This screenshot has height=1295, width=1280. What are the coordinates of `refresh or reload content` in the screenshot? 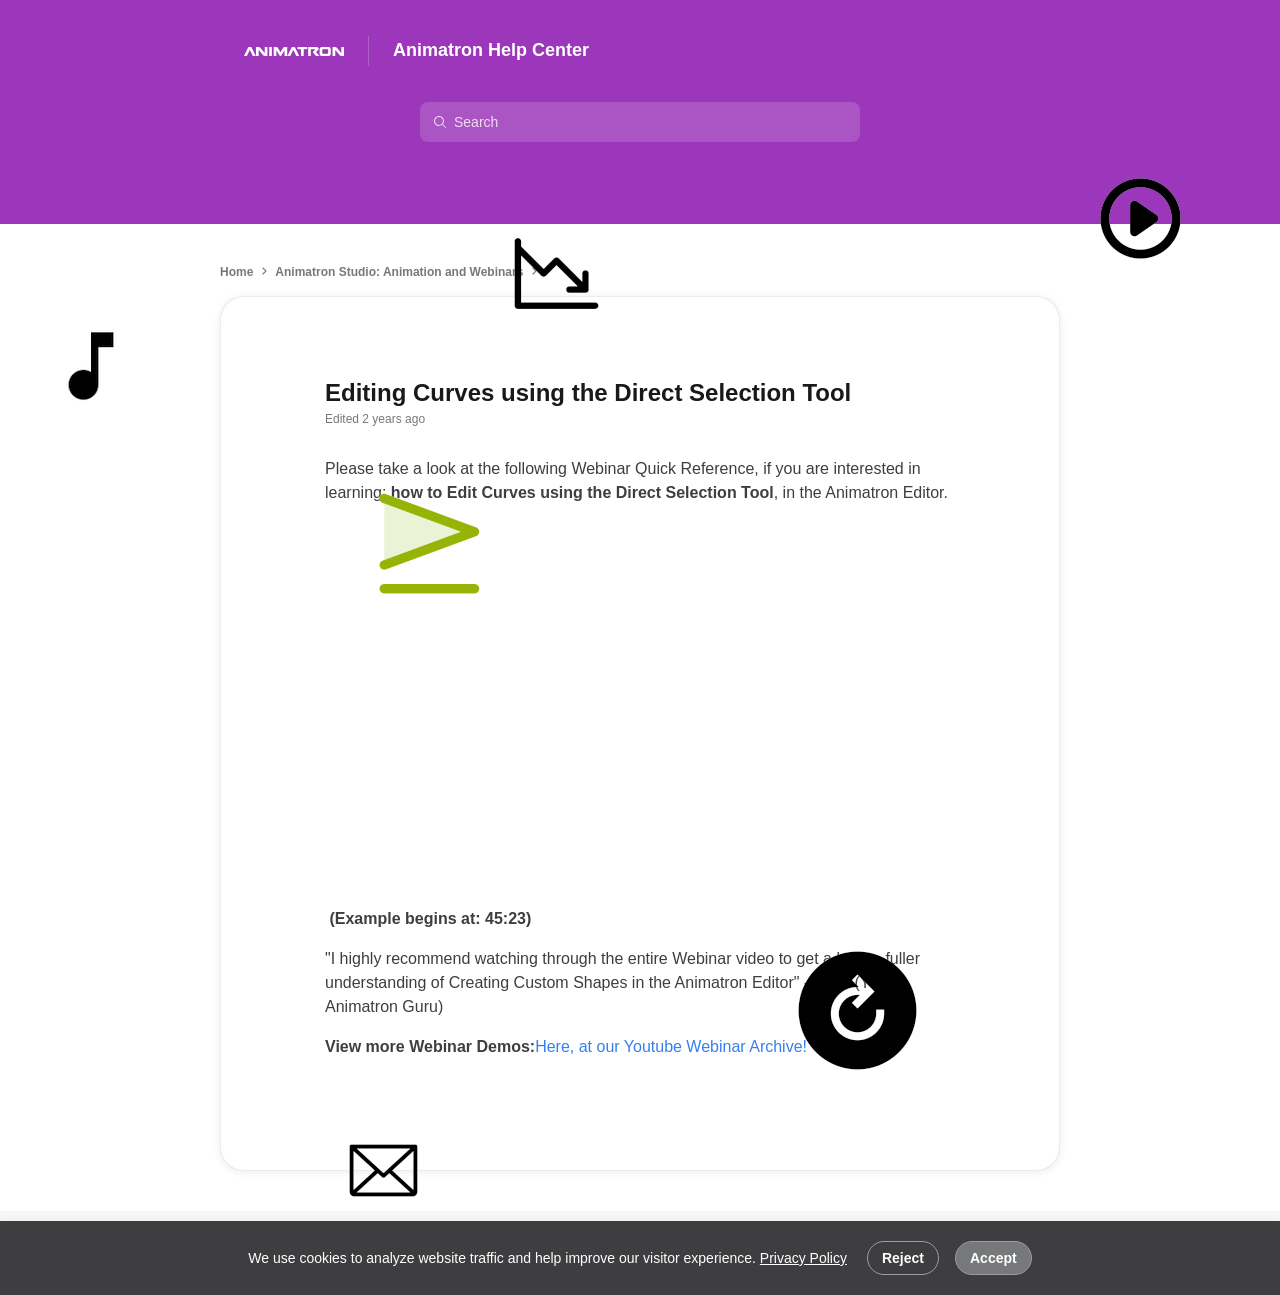 It's located at (857, 1010).